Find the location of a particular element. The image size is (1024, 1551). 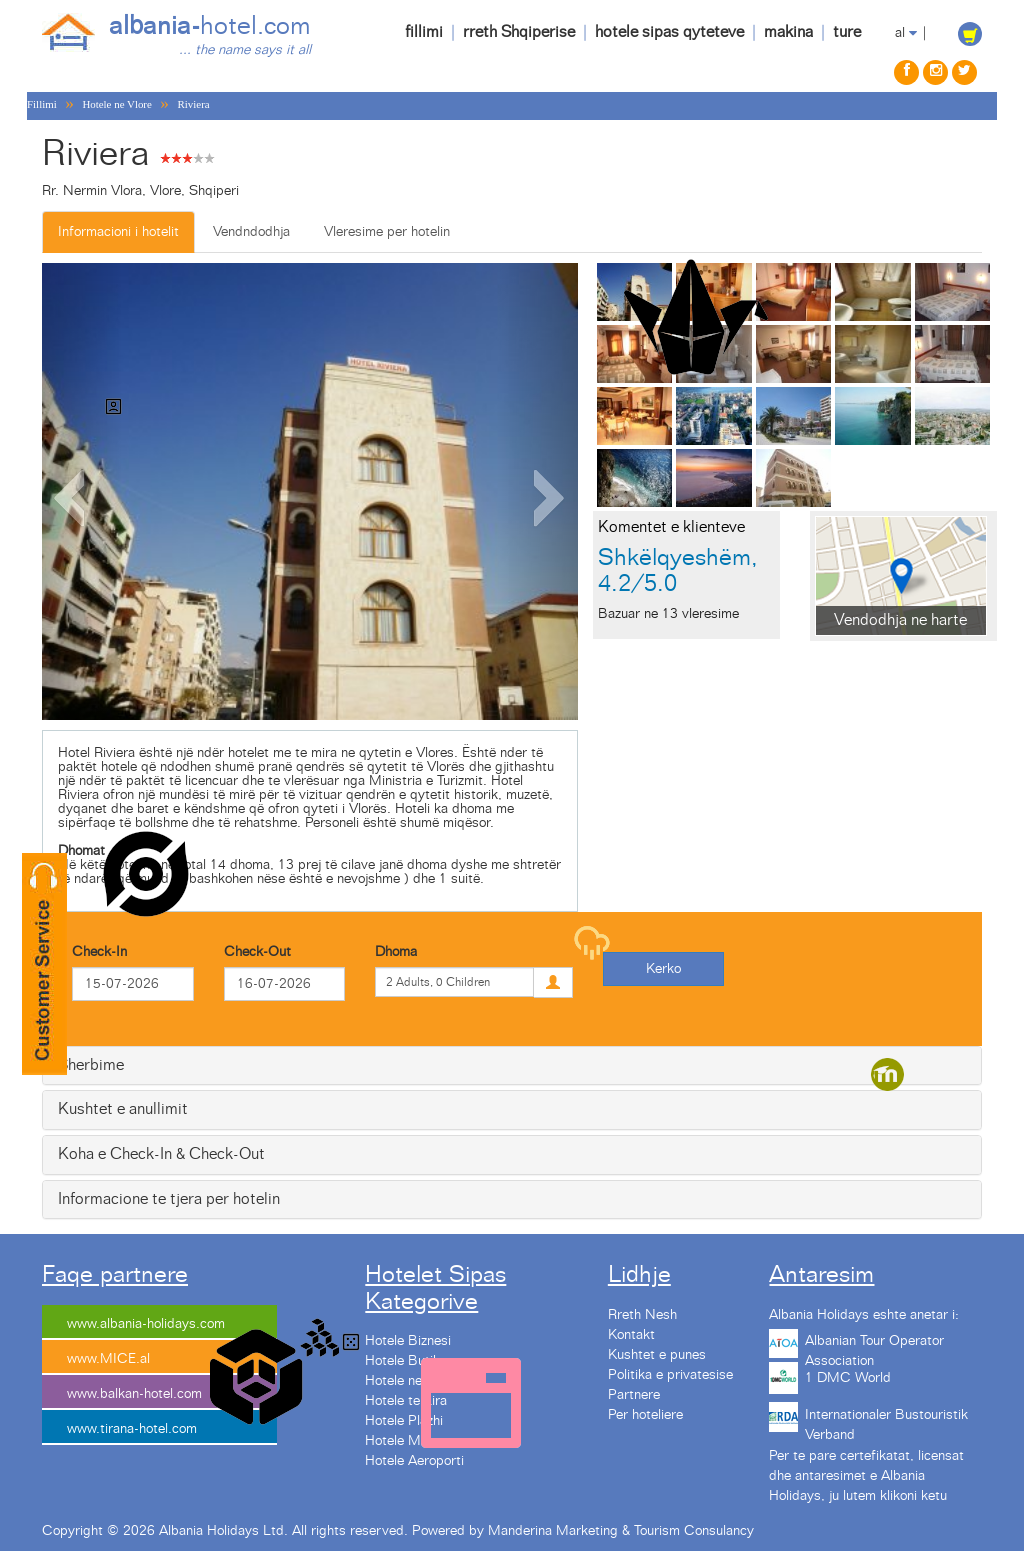

view account profile is located at coordinates (113, 406).